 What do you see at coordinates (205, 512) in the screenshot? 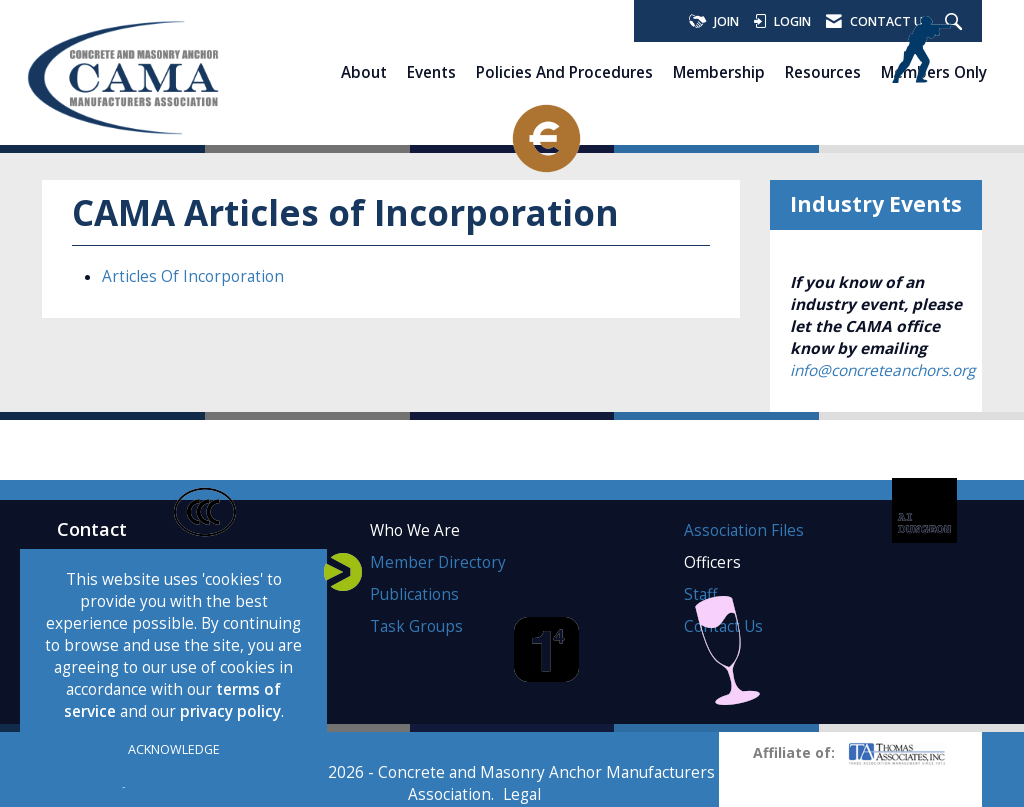
I see `china compulsory certificate (CCC) mark indicating product compliance` at bounding box center [205, 512].